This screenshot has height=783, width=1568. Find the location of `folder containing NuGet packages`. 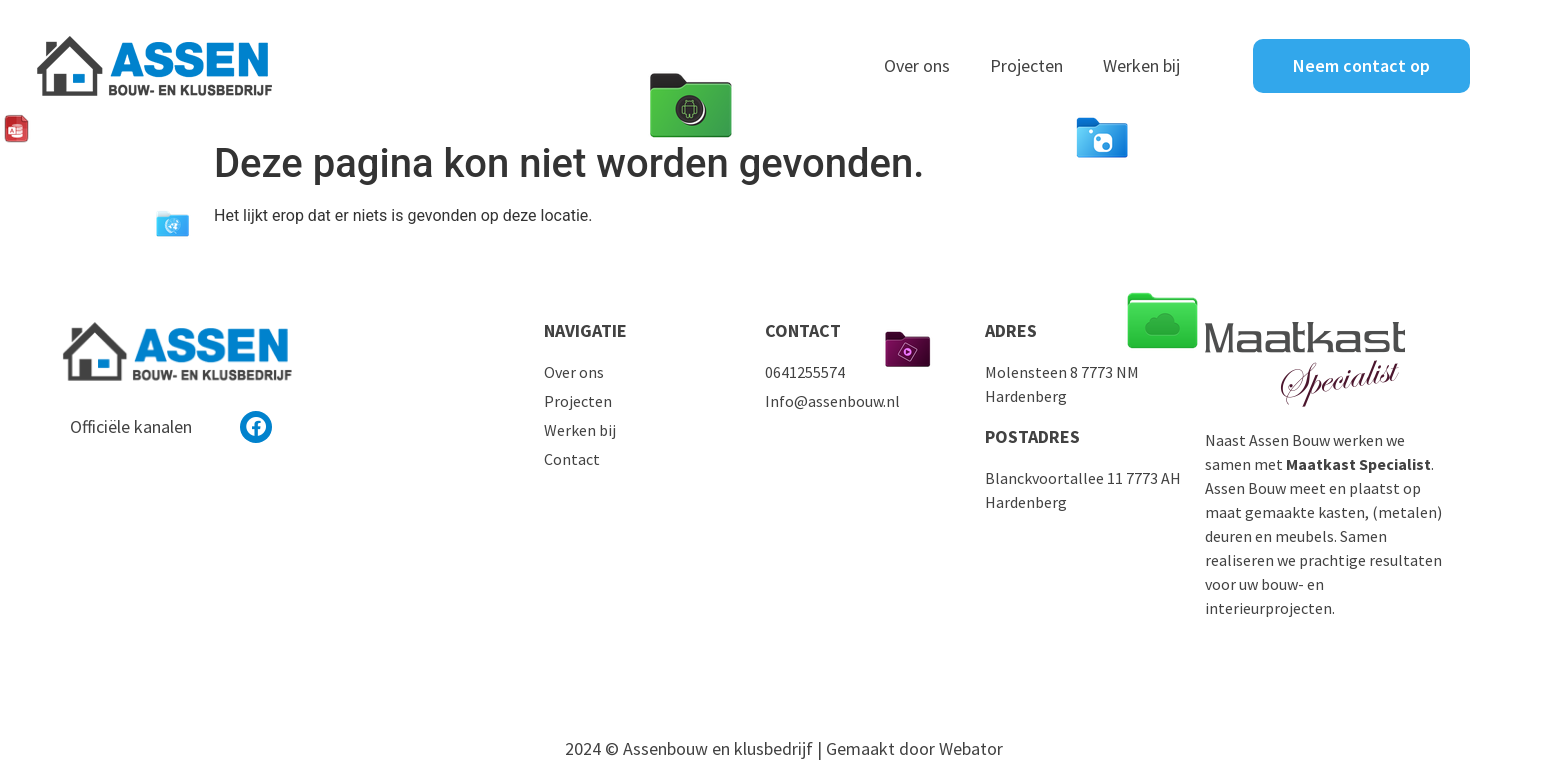

folder containing NuGet packages is located at coordinates (1102, 139).